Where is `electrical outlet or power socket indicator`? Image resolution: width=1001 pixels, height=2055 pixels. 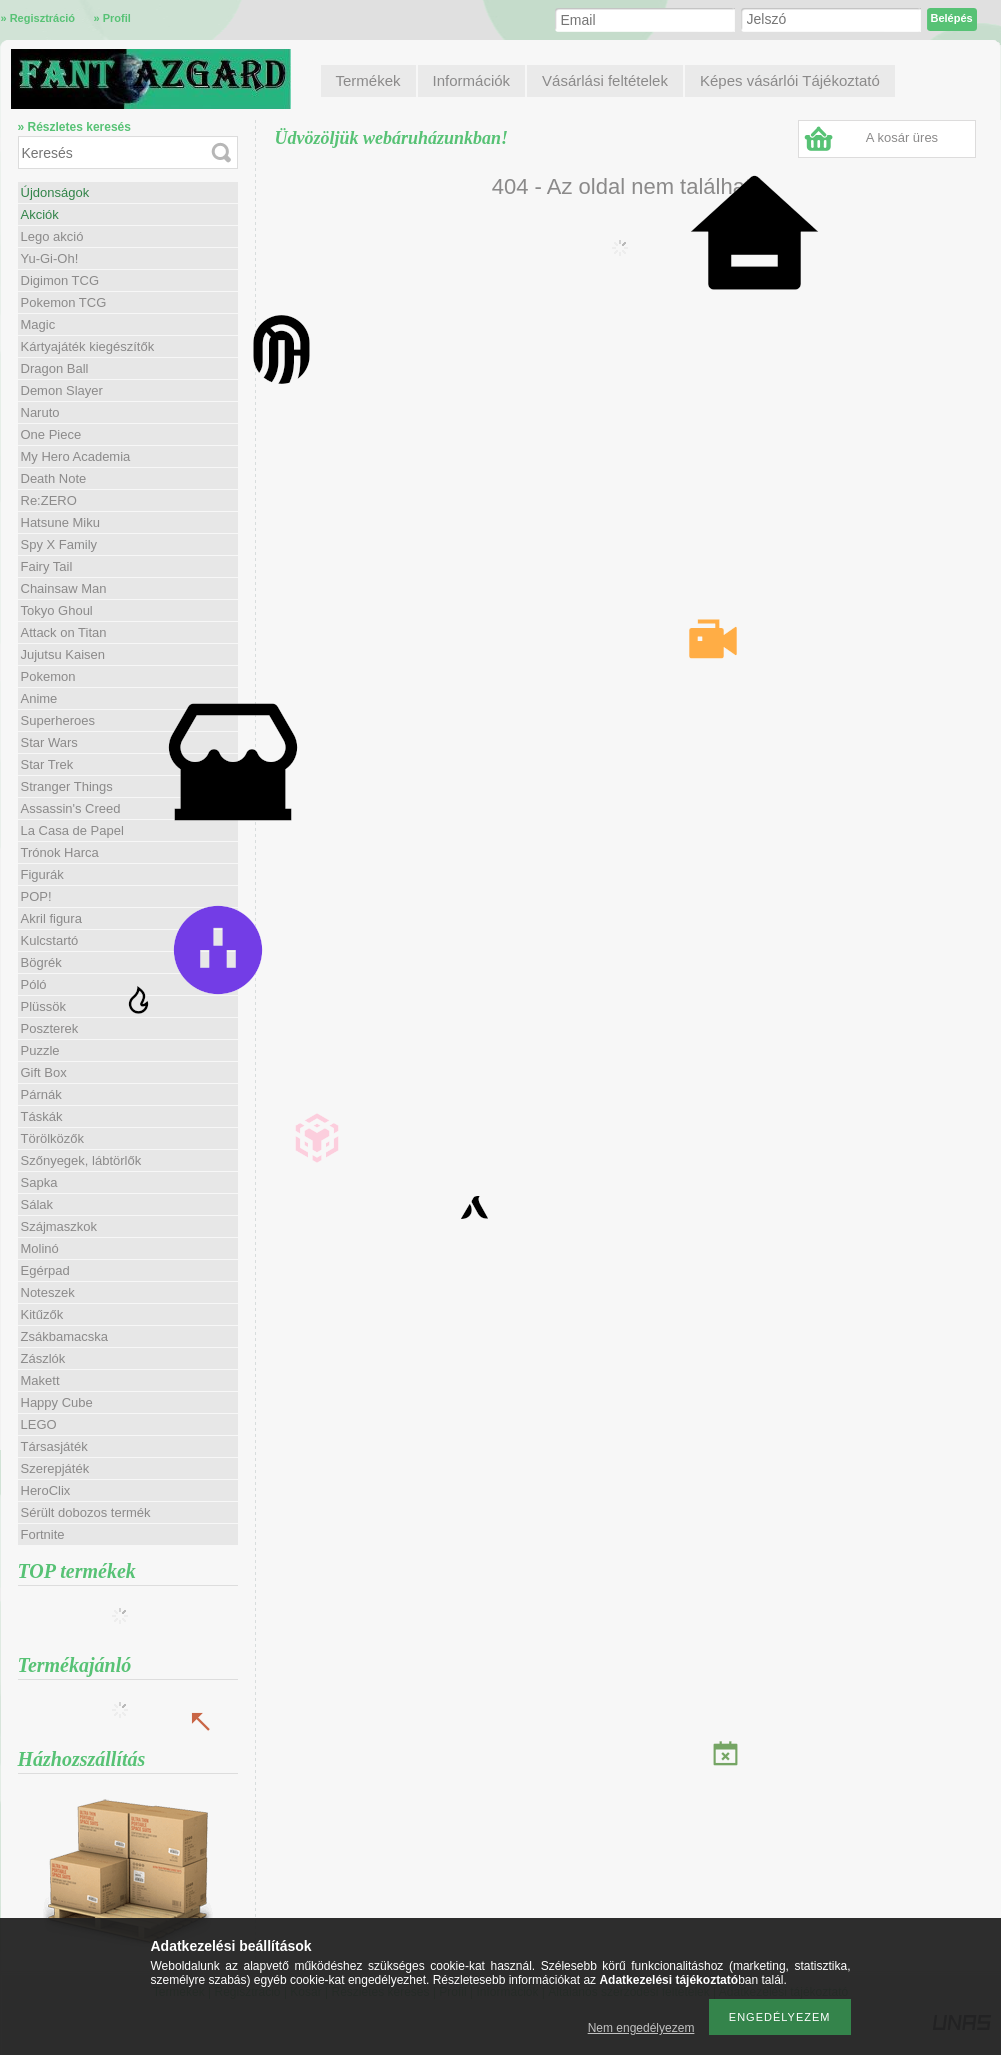 electrical outlet or power socket indicator is located at coordinates (218, 950).